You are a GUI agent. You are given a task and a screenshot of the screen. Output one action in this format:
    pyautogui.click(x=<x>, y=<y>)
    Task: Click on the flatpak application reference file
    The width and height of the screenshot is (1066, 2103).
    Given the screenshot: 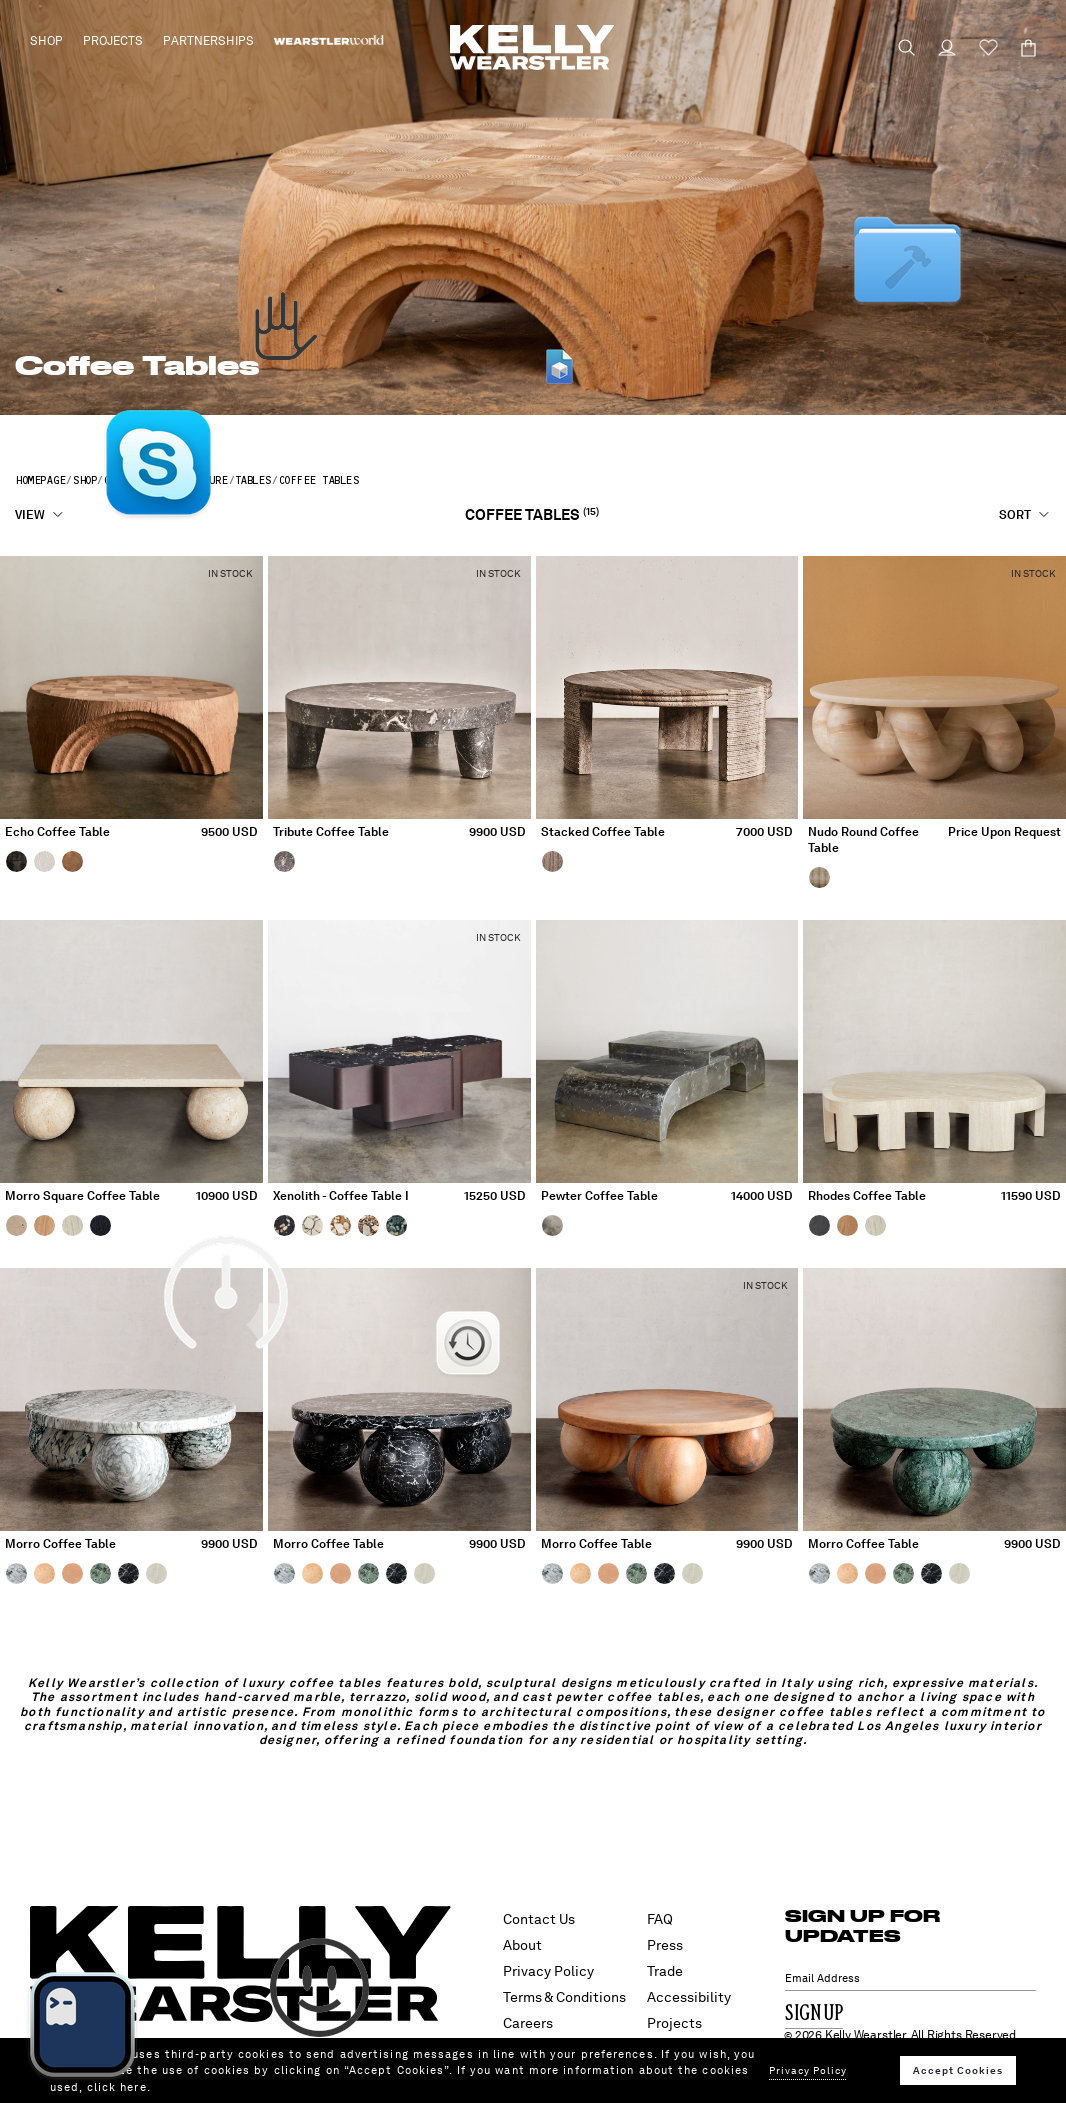 What is the action you would take?
    pyautogui.click(x=559, y=366)
    